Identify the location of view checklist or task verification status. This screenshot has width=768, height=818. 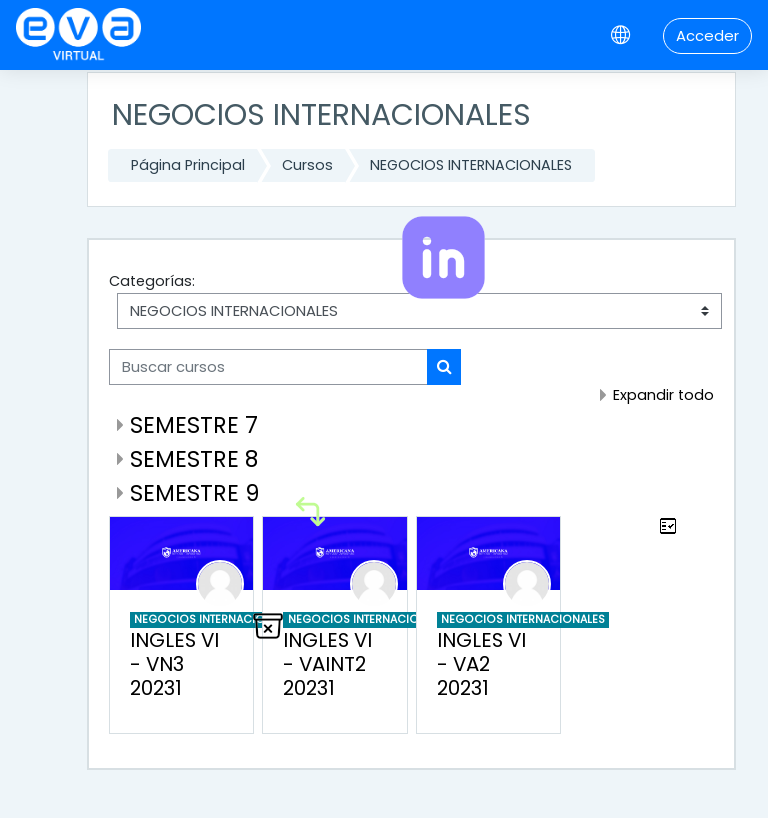
(668, 526).